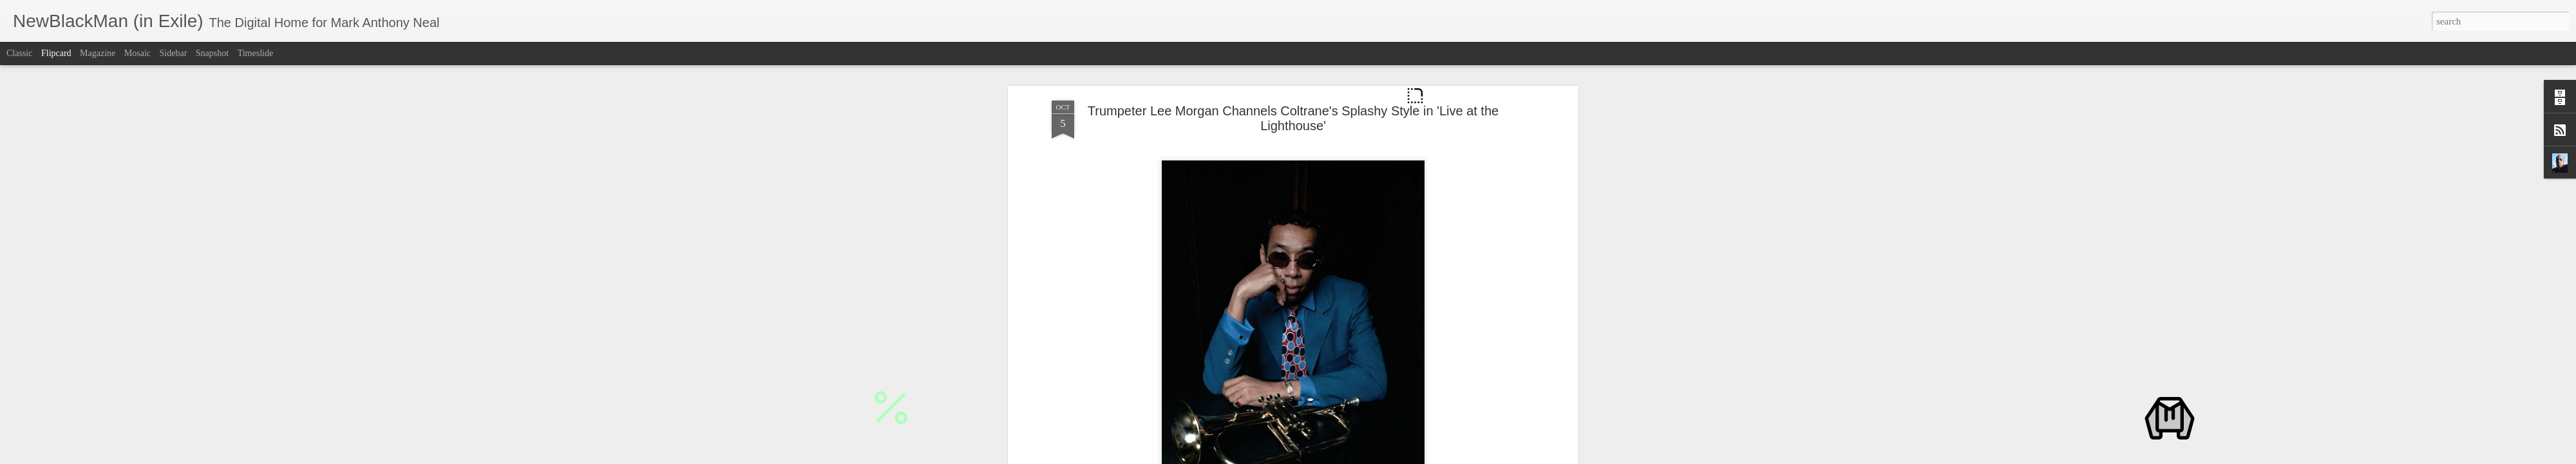 The image size is (2576, 464). Describe the element at coordinates (1415, 95) in the screenshot. I see `adjust corner radius of a shape or element` at that location.